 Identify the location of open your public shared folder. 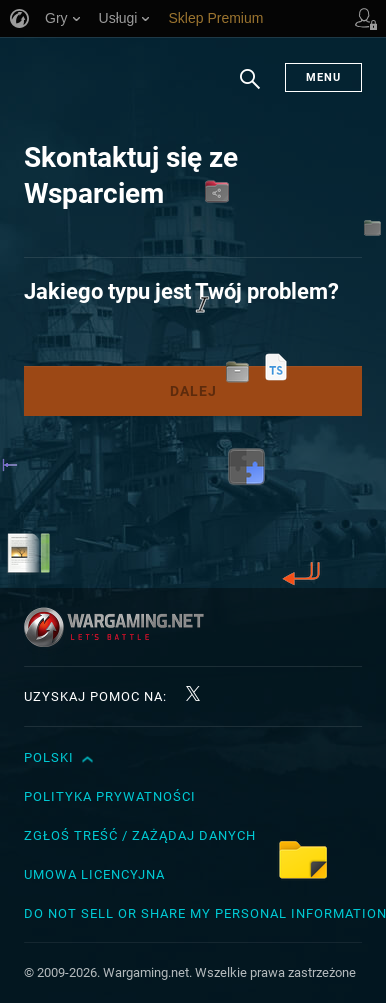
(217, 191).